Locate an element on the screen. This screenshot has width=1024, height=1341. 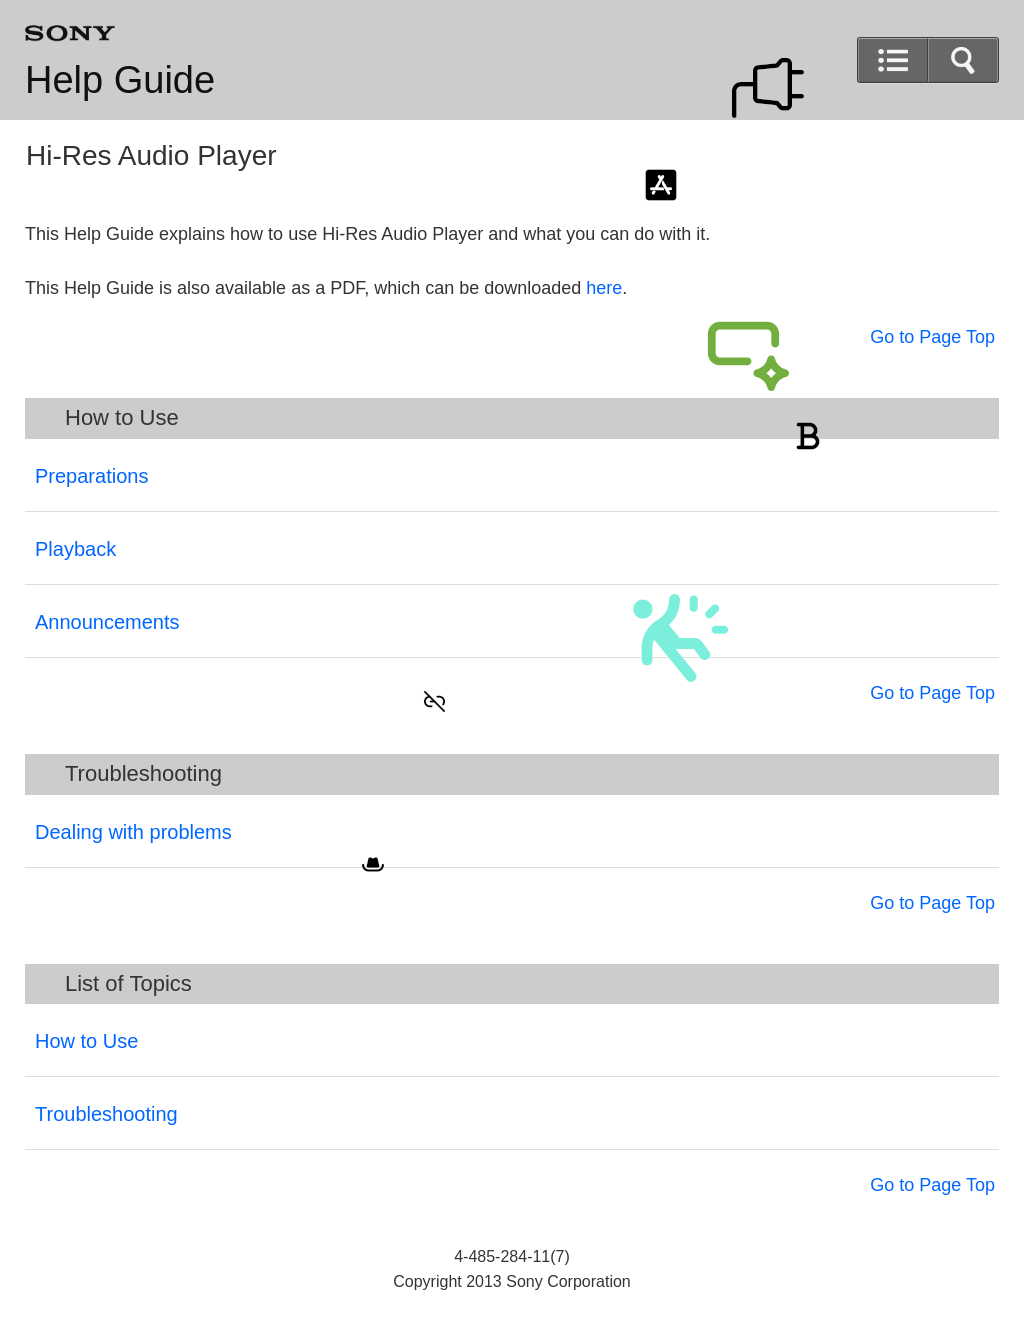
select western or country theme is located at coordinates (373, 865).